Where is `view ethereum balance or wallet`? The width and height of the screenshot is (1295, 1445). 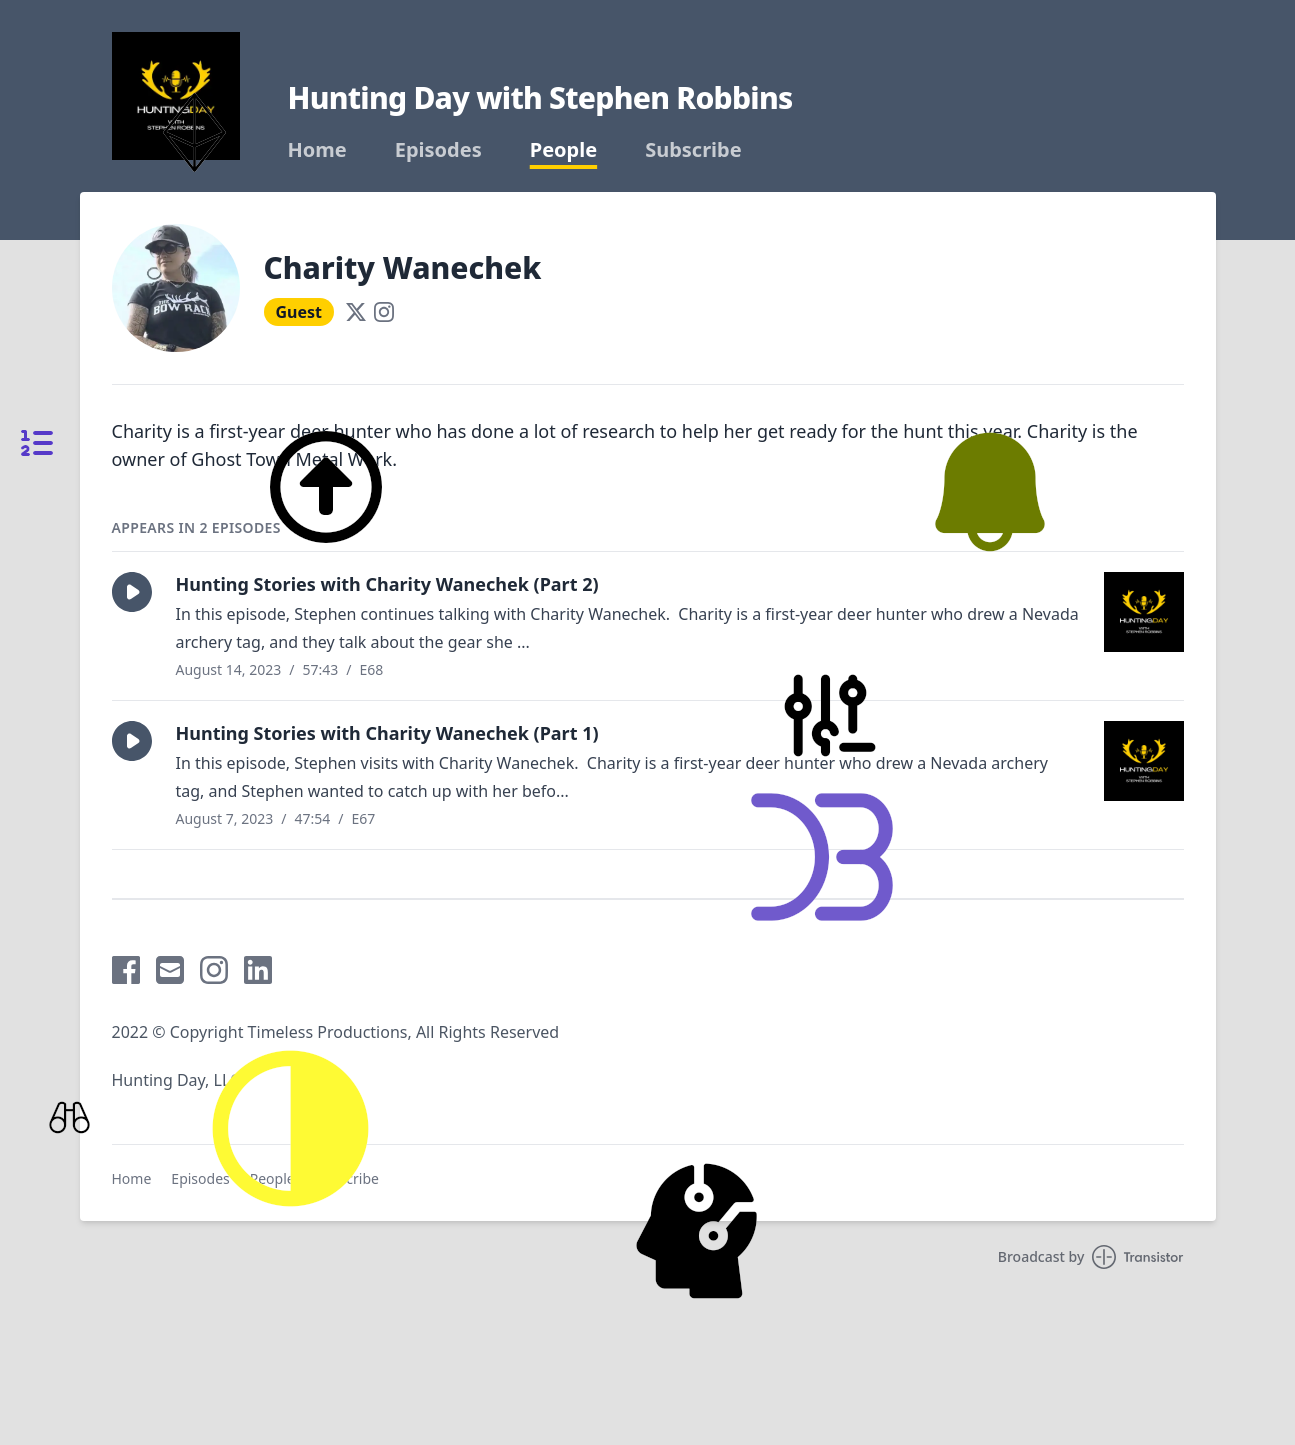 view ethereum balance or wallet is located at coordinates (194, 132).